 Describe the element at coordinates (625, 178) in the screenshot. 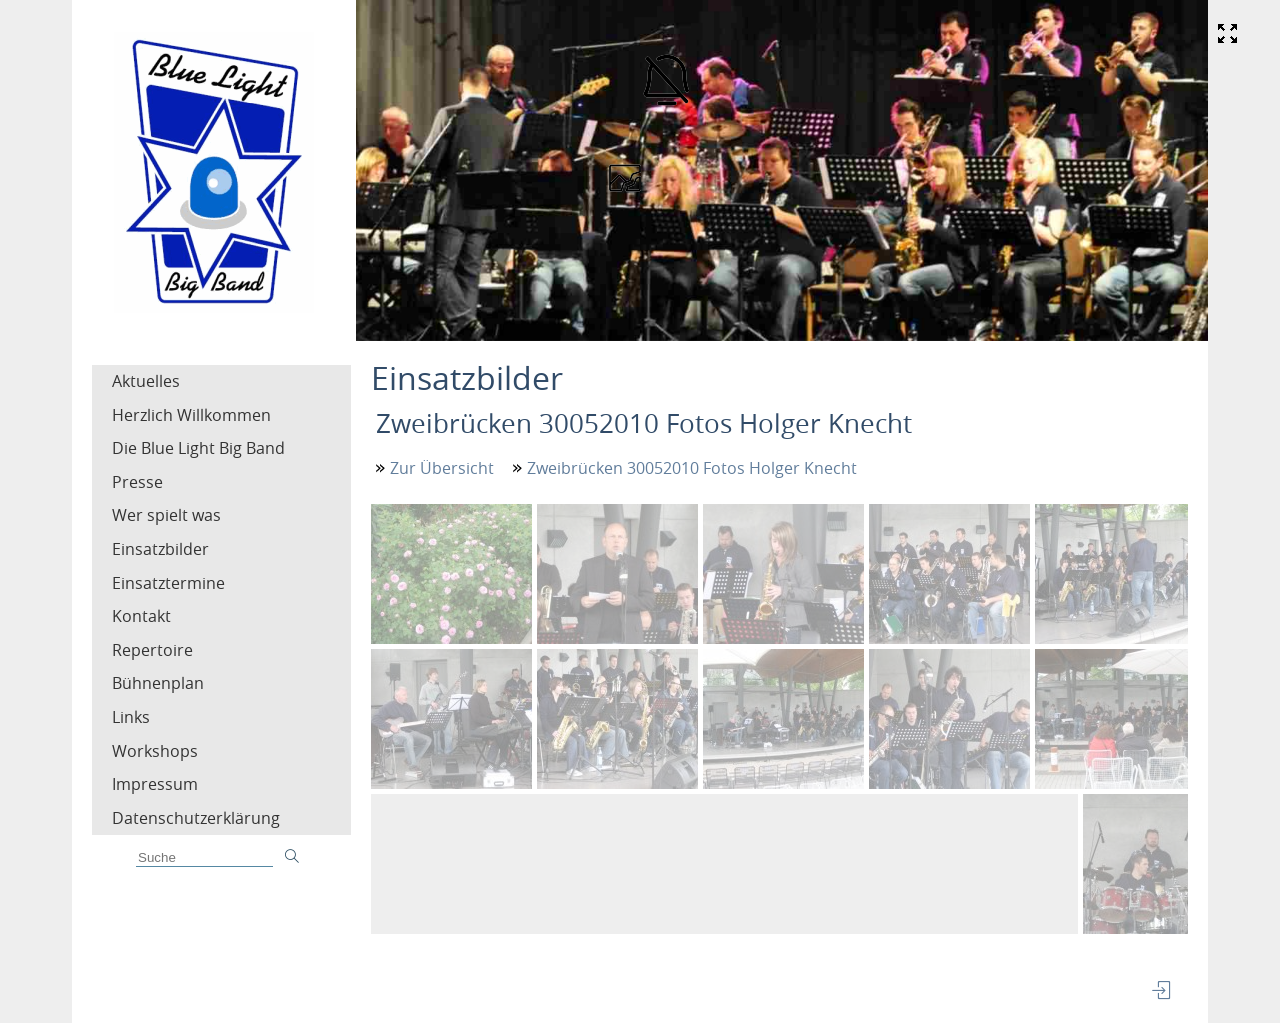

I see `indicates a broken or corrupted image file` at that location.